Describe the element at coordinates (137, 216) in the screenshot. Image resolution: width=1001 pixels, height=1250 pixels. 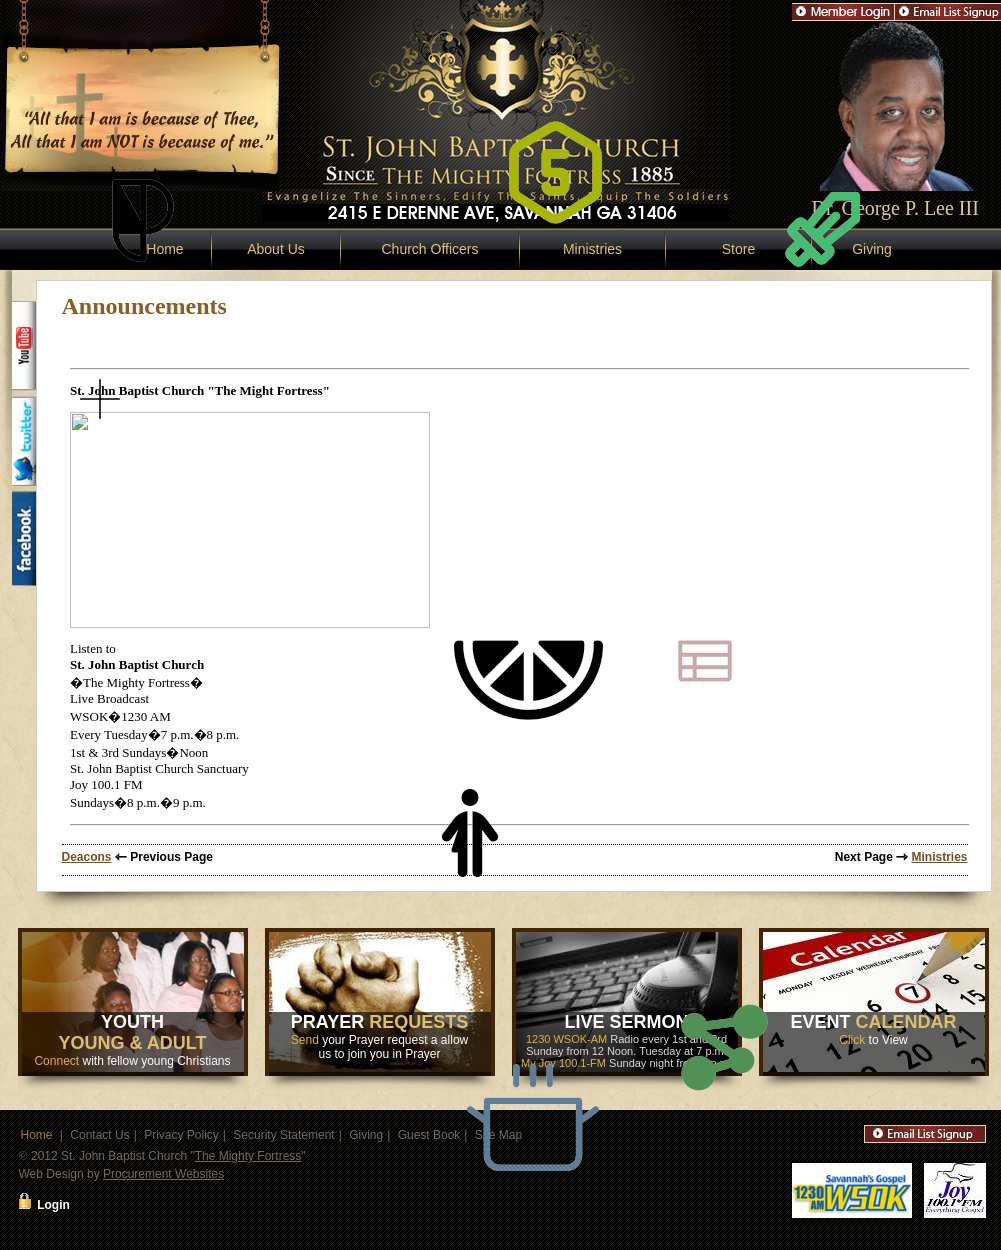
I see `phosphor icons logo` at that location.